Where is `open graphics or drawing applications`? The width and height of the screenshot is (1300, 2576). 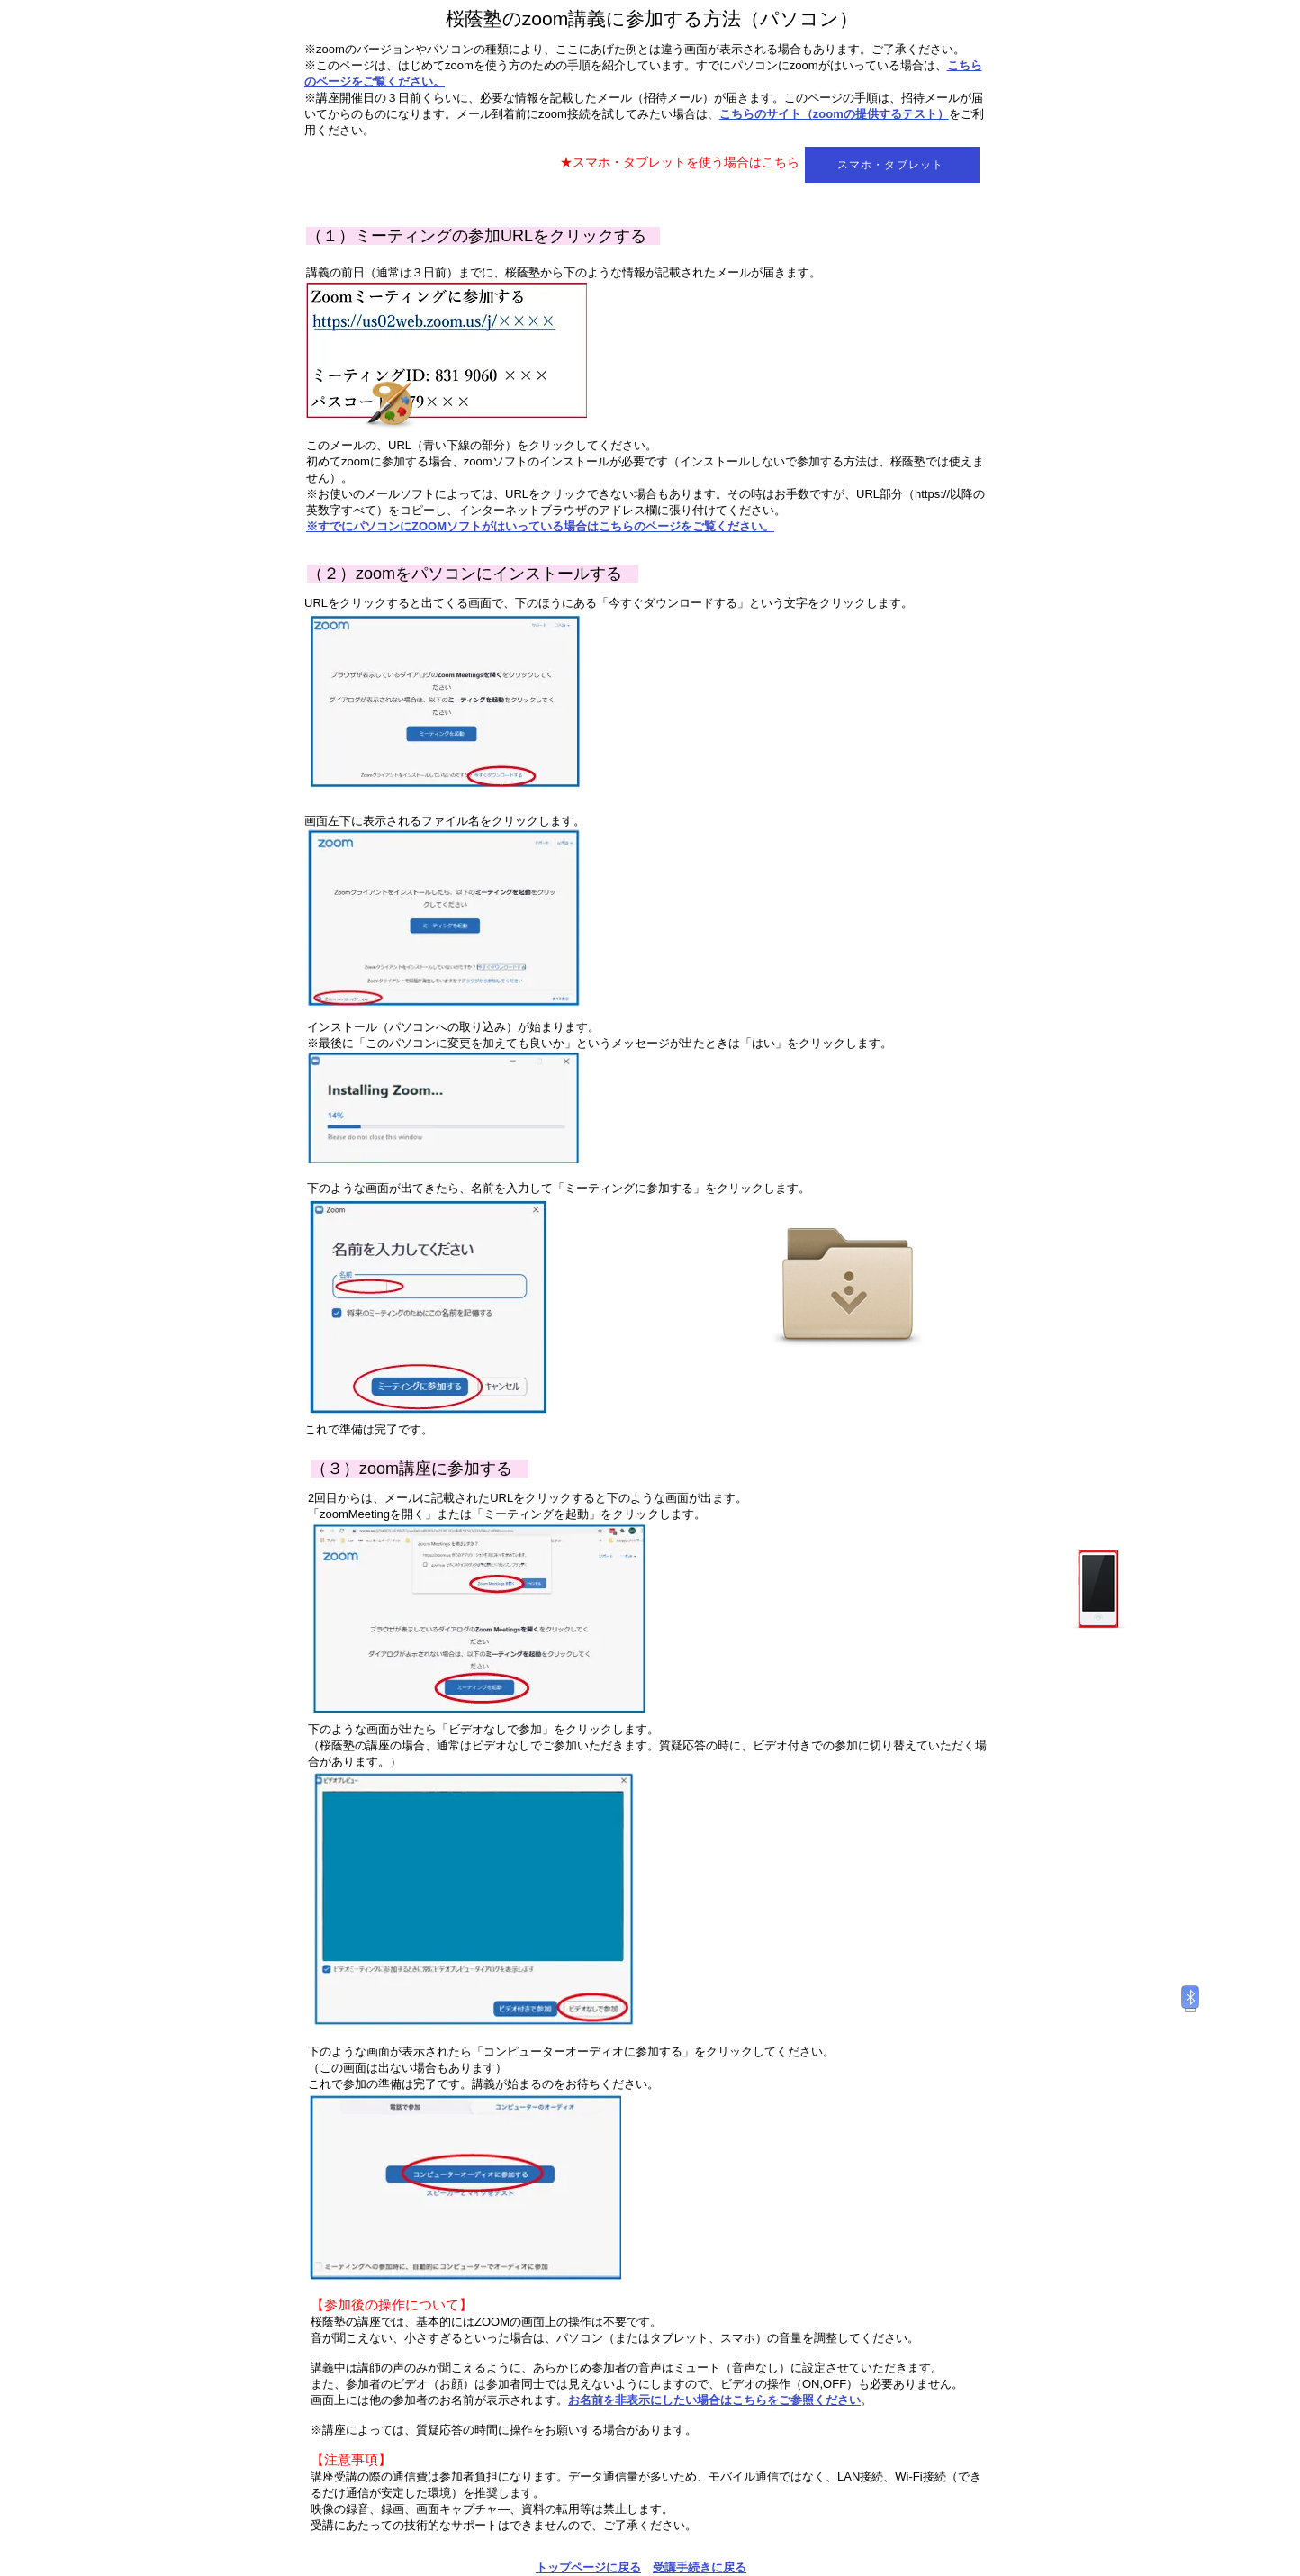 open graphics or drawing applications is located at coordinates (389, 404).